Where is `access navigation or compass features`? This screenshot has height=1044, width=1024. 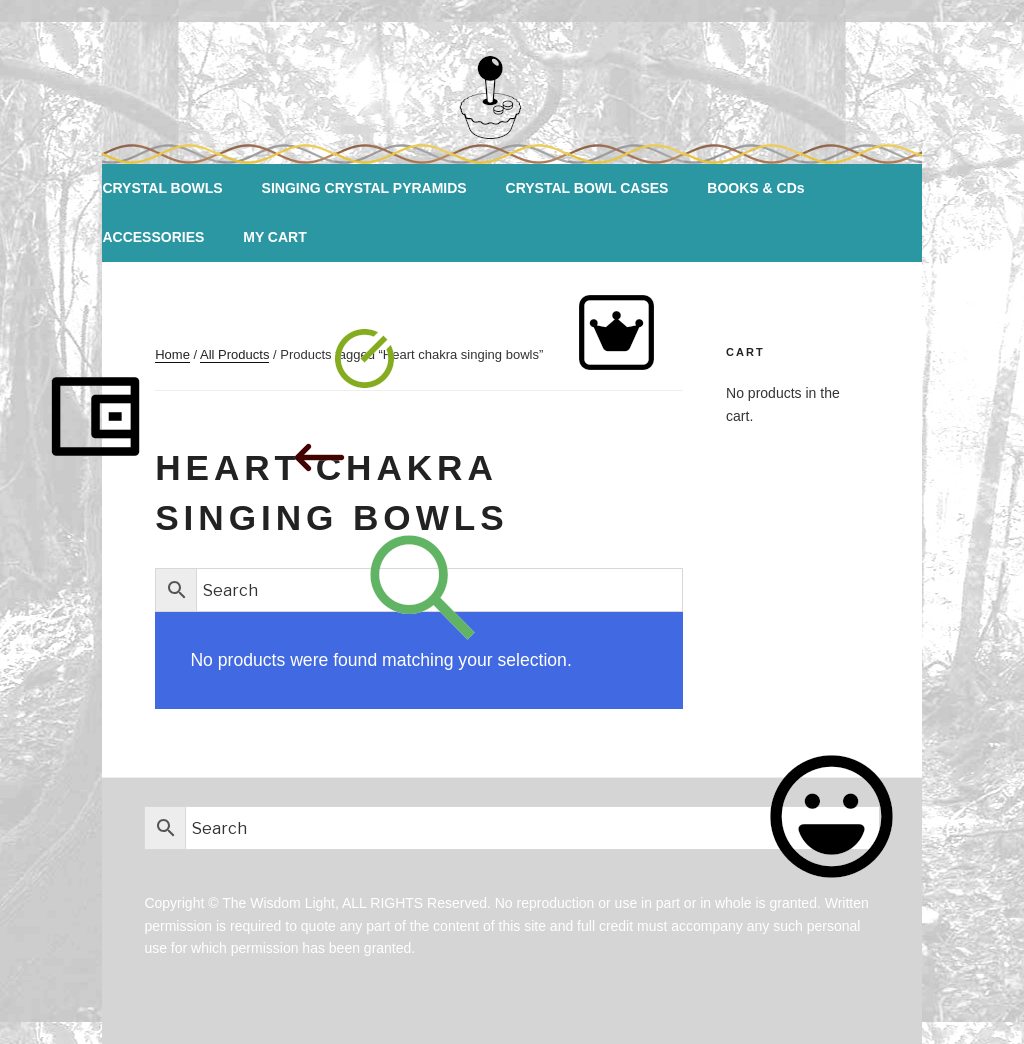 access navigation or compass features is located at coordinates (364, 358).